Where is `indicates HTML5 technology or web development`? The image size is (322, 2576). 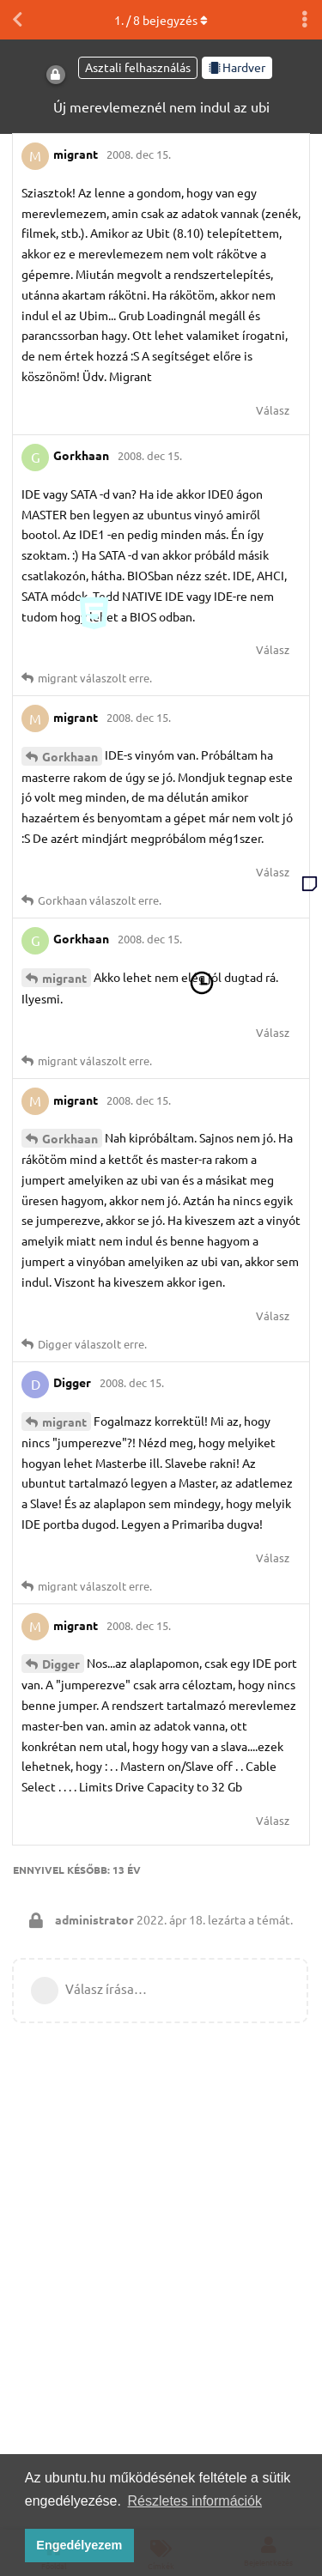
indicates HTML5 technology or web development is located at coordinates (94, 613).